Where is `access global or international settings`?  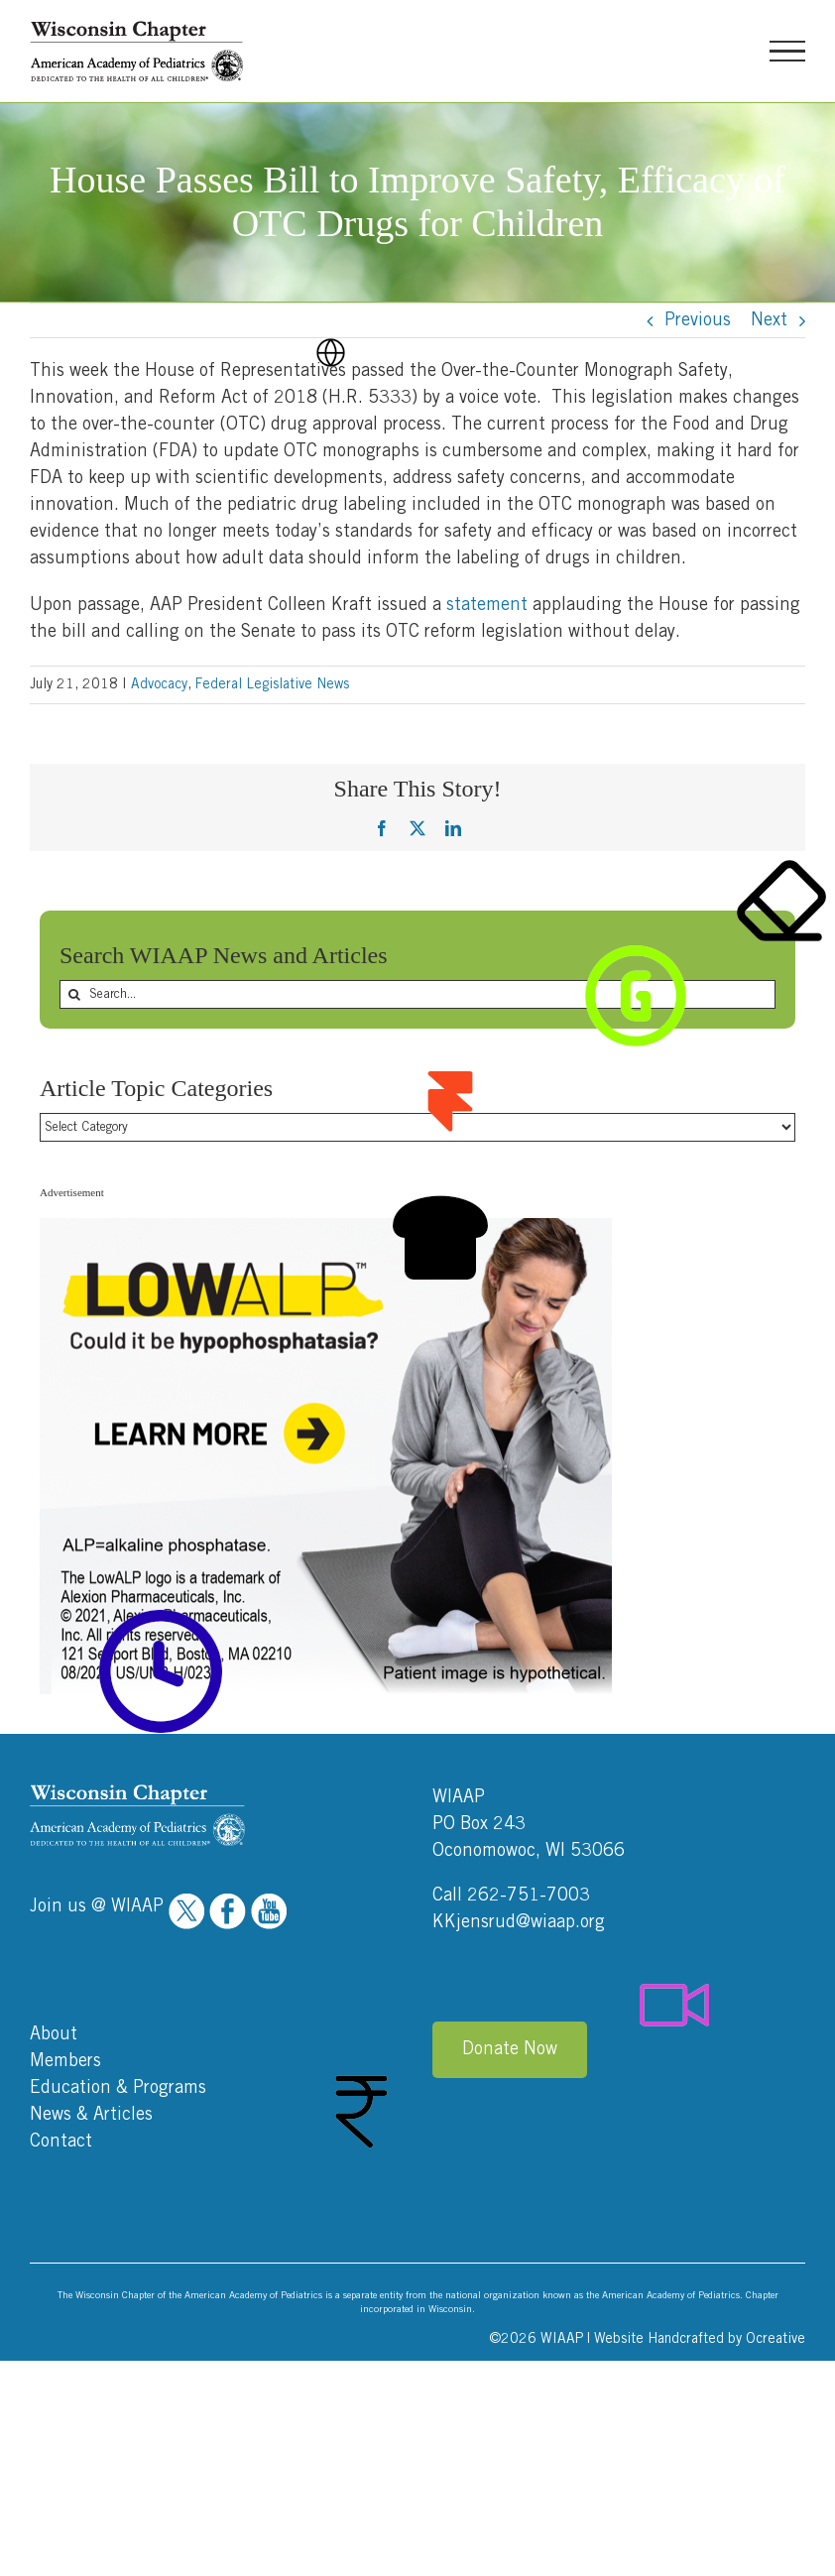 access global or international settings is located at coordinates (330, 352).